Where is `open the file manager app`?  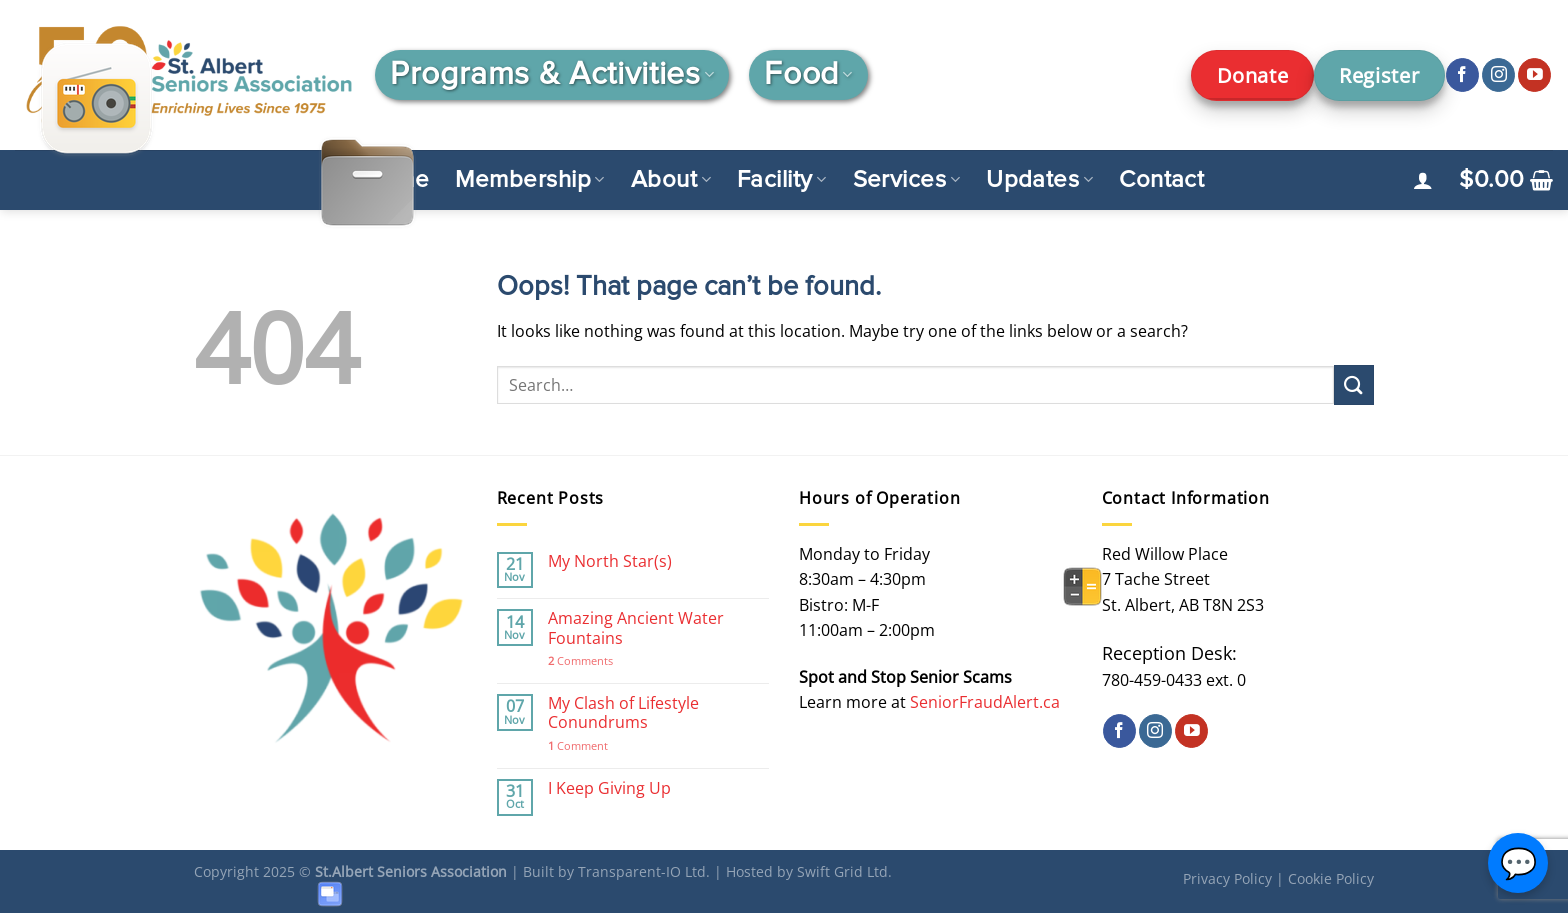 open the file manager app is located at coordinates (367, 182).